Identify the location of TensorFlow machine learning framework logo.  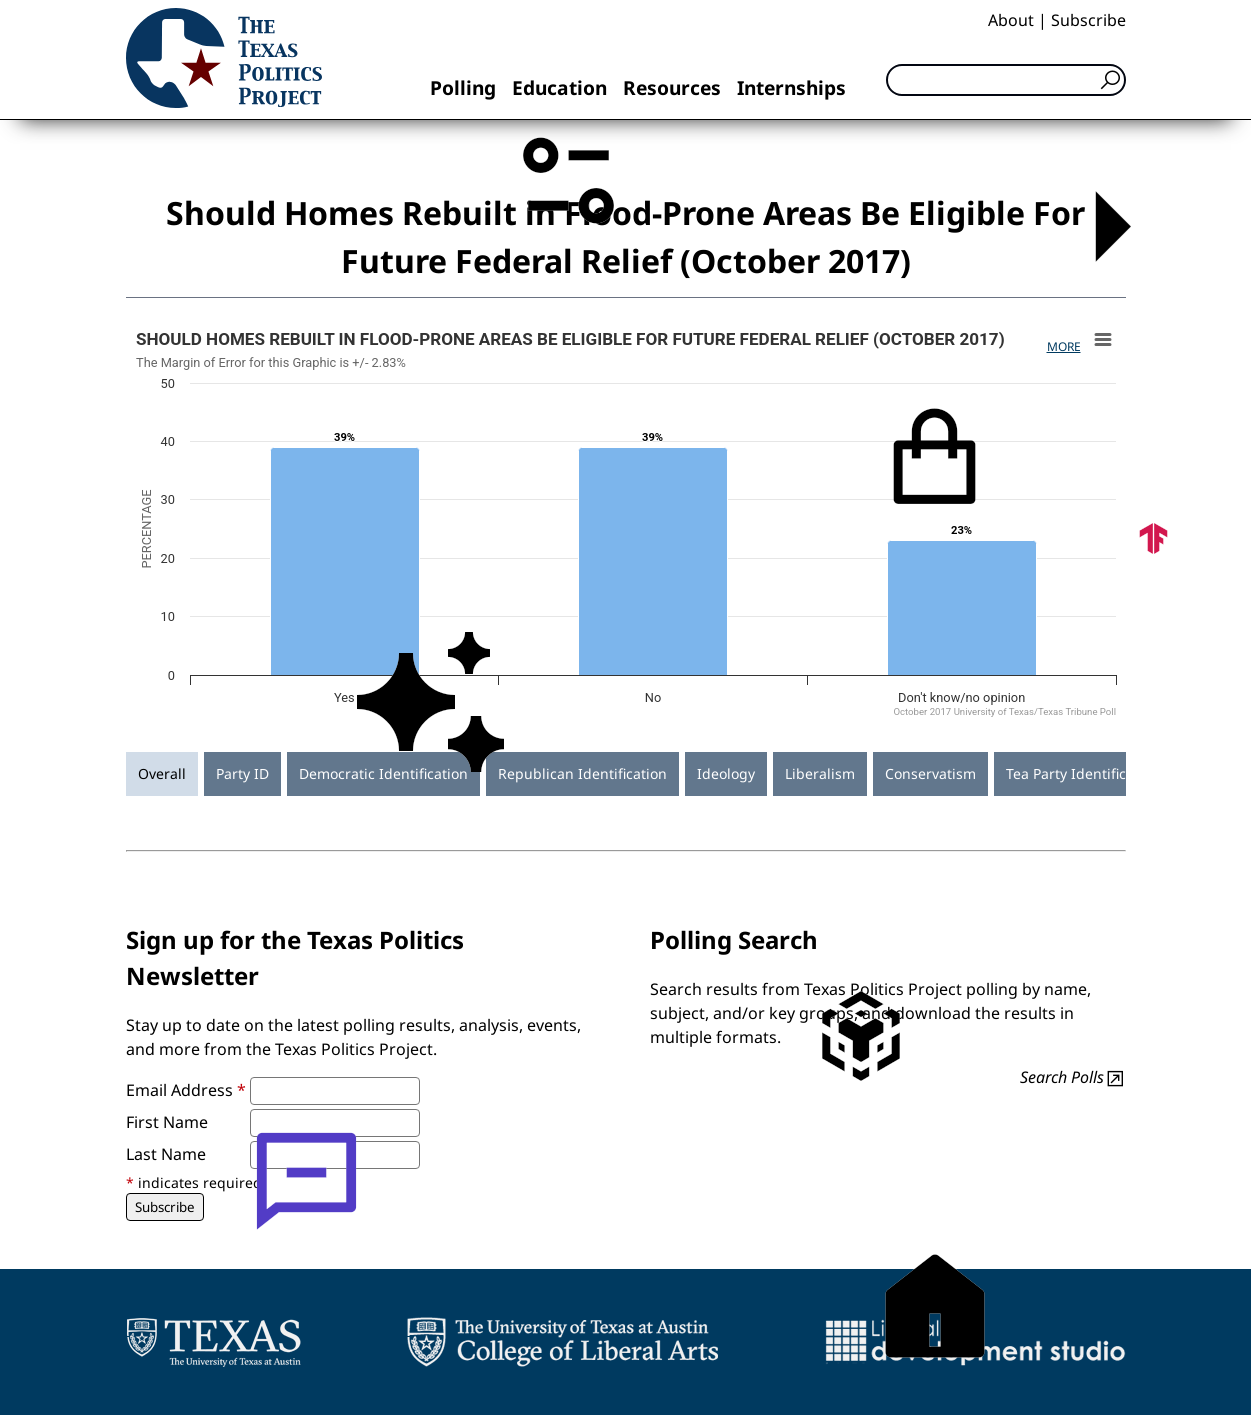
(1153, 538).